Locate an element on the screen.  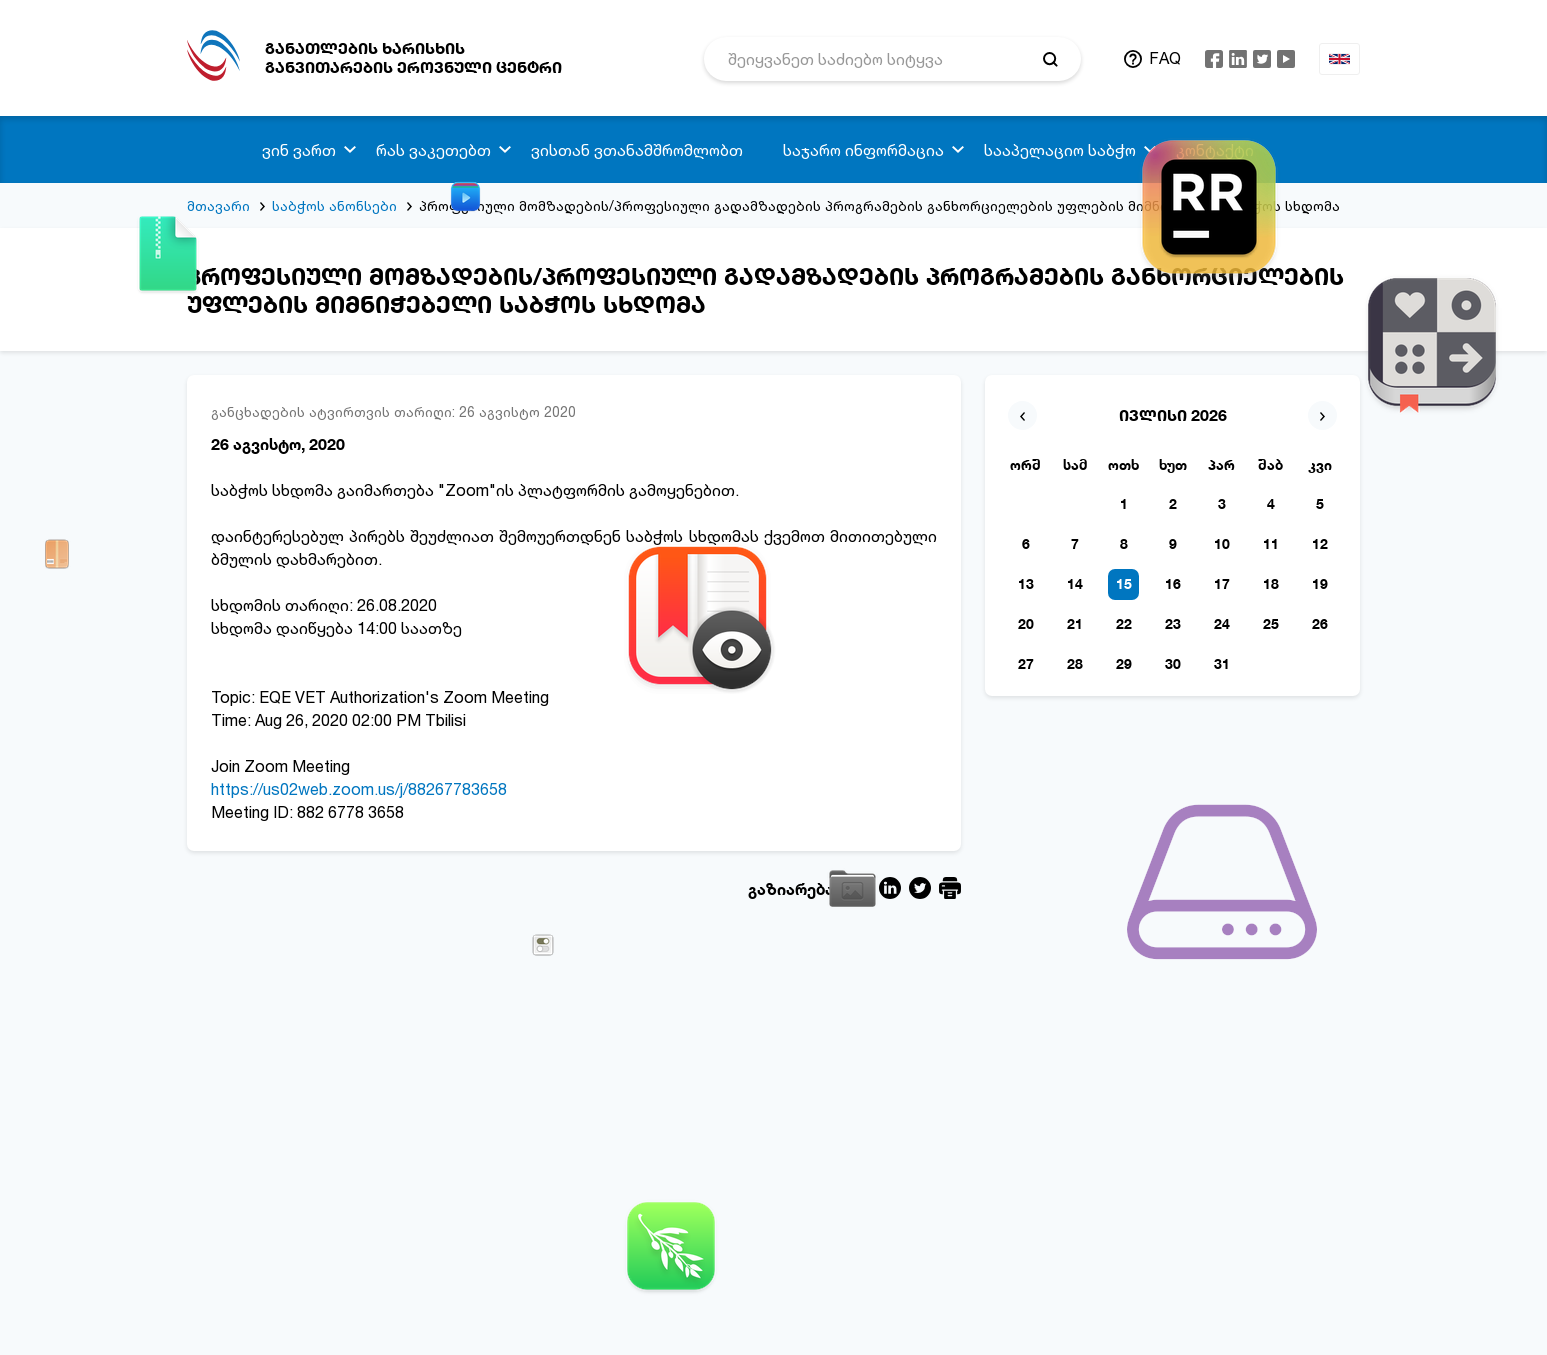
open the icon library app is located at coordinates (1432, 342).